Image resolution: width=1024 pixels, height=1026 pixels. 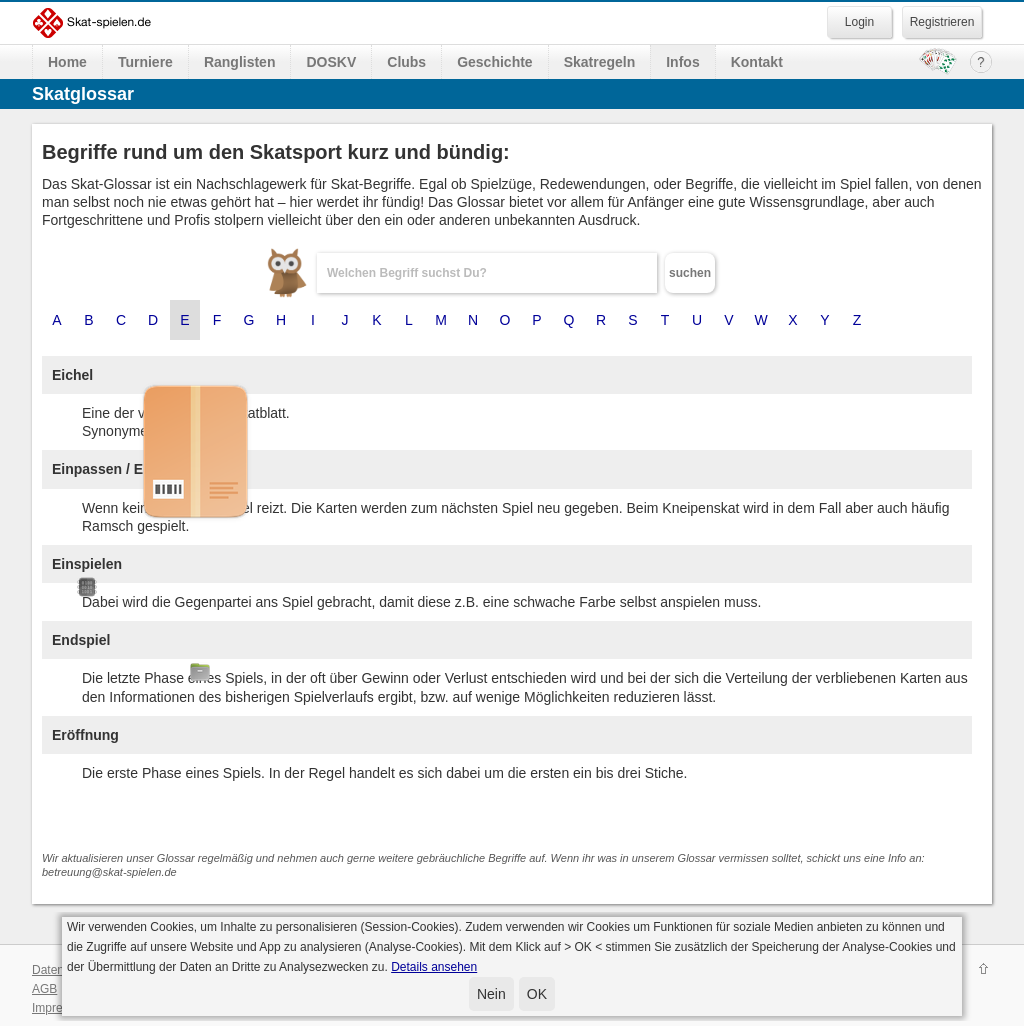 What do you see at coordinates (200, 672) in the screenshot?
I see `open the file manager app` at bounding box center [200, 672].